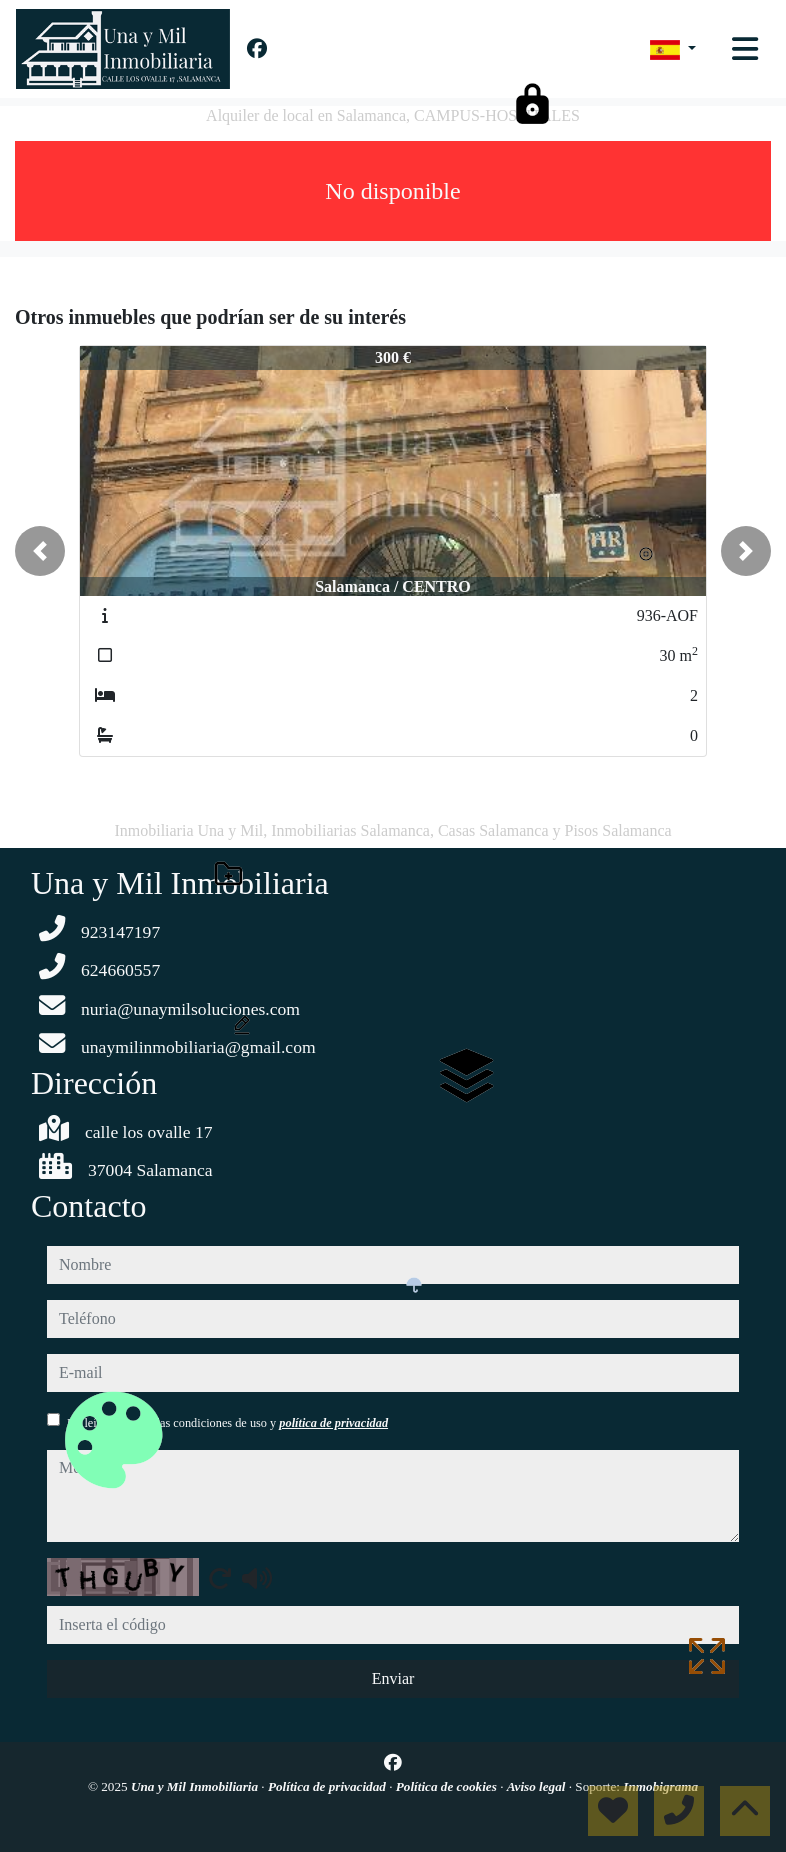 The width and height of the screenshot is (786, 1852). I want to click on view weather protection or rain forecast, so click(414, 1285).